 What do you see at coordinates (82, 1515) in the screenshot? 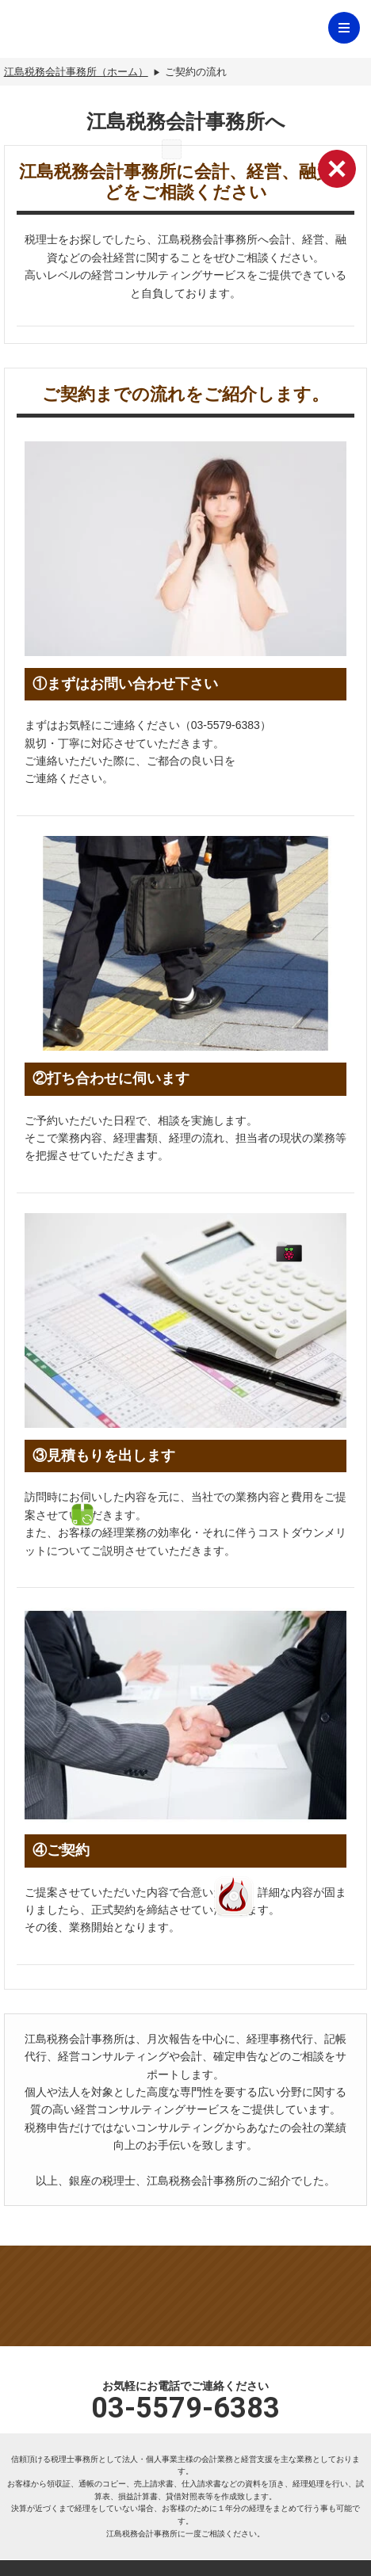
I see `update or refresh system packages` at bounding box center [82, 1515].